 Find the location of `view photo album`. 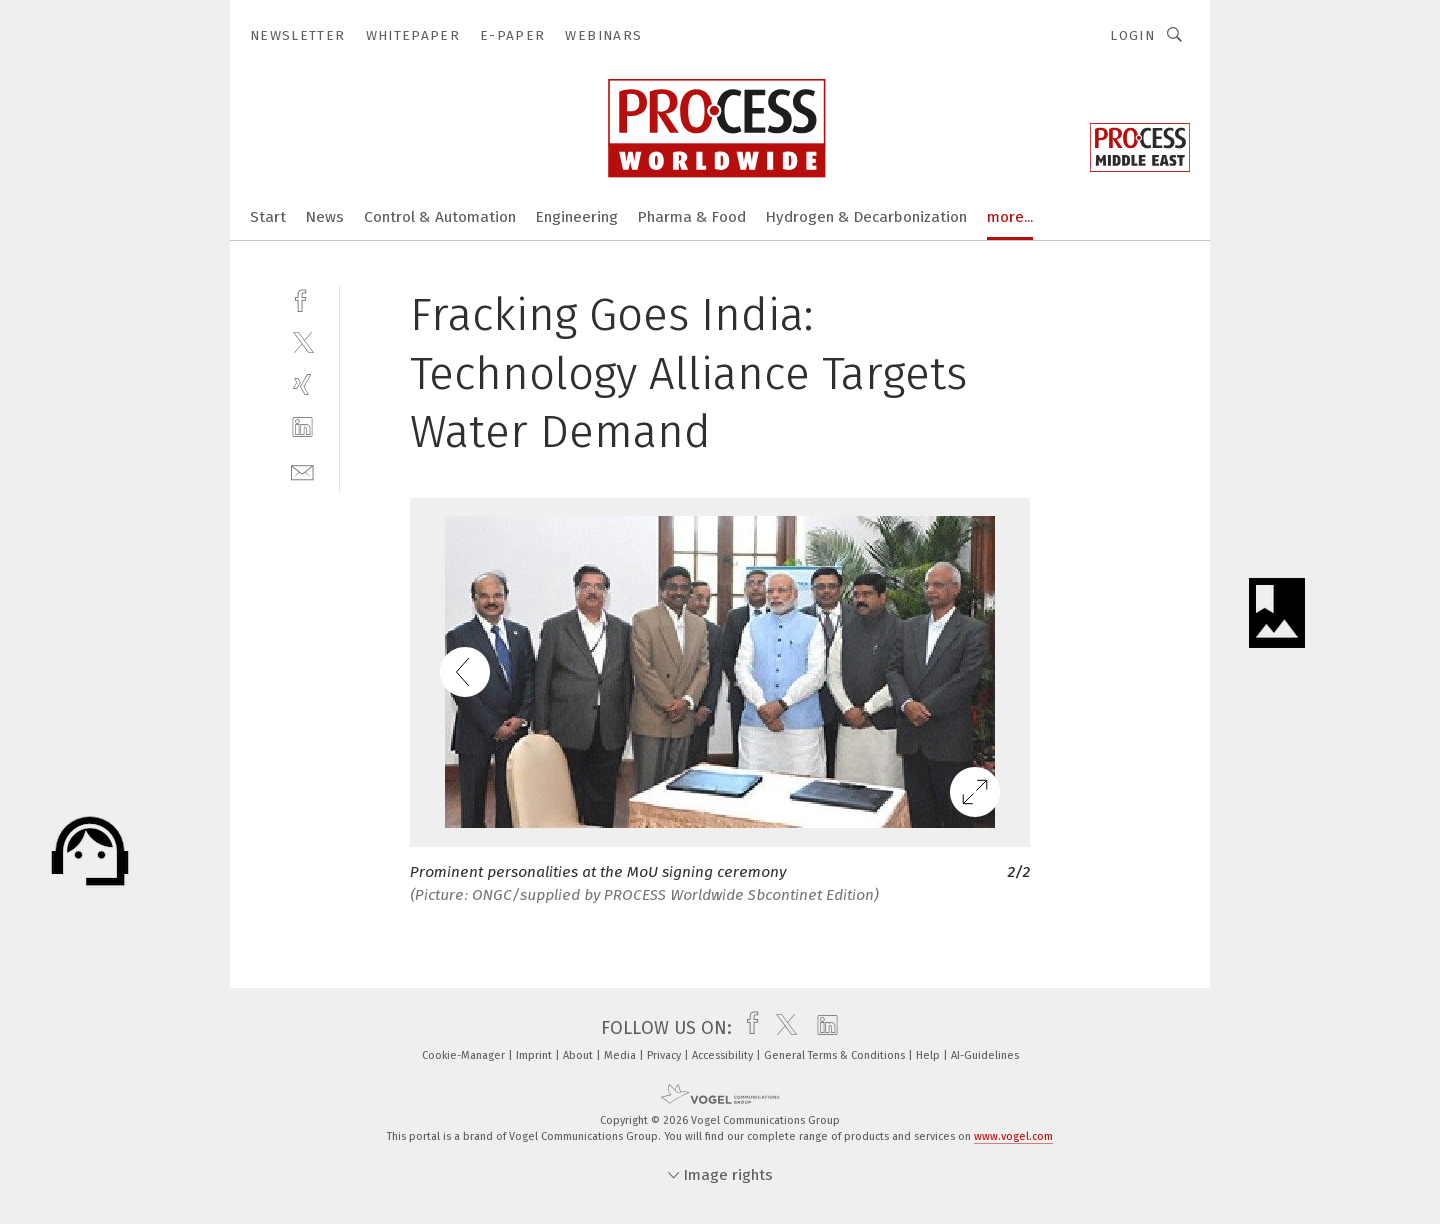

view photo album is located at coordinates (1277, 613).